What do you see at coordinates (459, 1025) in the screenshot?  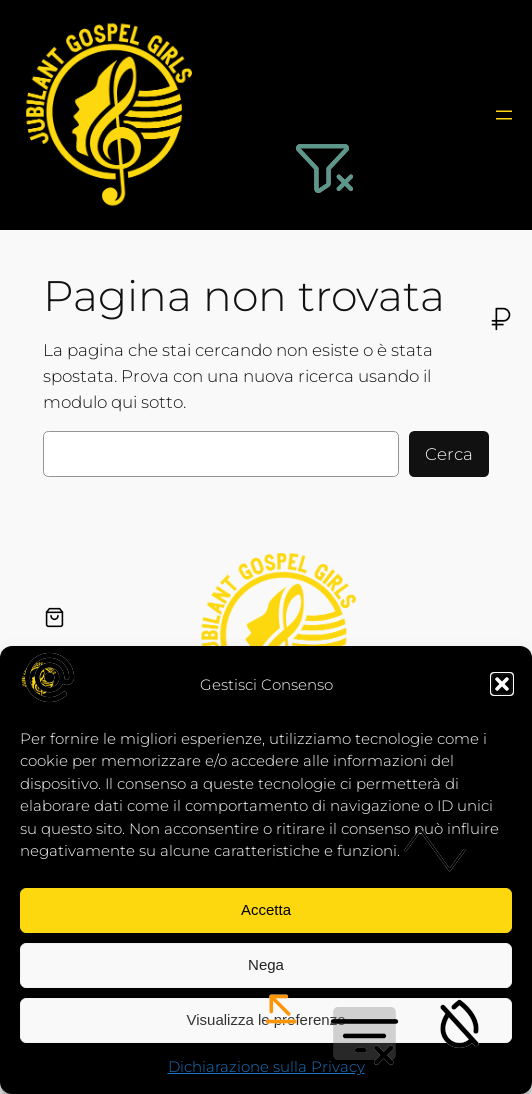 I see `disable water or liquid detection` at bounding box center [459, 1025].